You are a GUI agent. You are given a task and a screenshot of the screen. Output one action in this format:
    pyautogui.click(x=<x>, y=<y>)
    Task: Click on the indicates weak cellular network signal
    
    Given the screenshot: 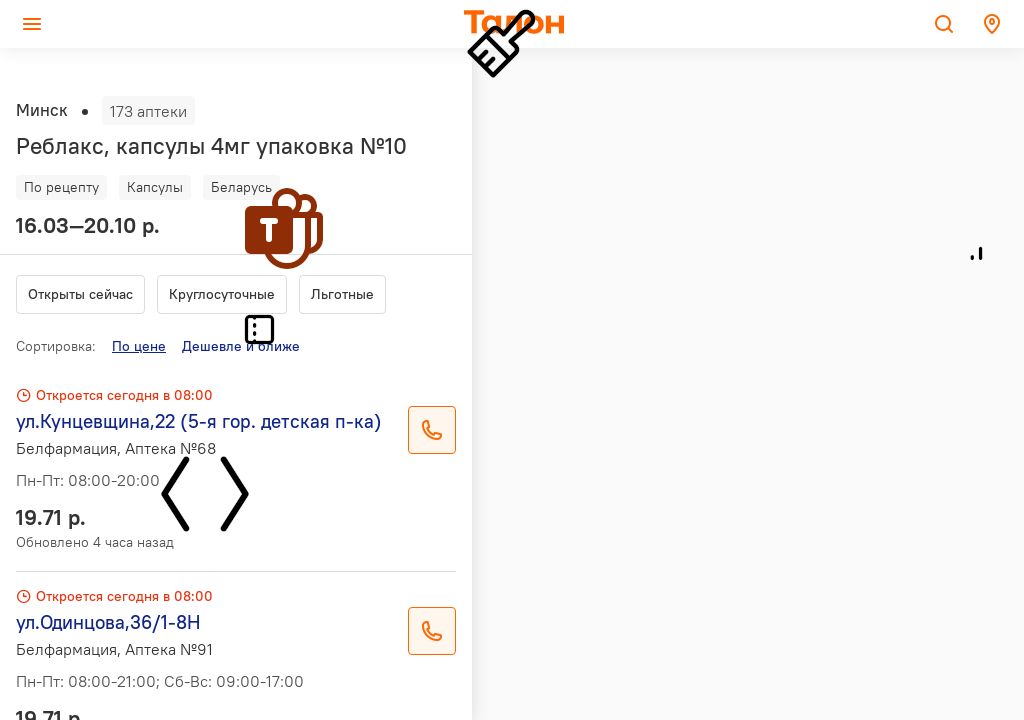 What is the action you would take?
    pyautogui.click(x=990, y=243)
    